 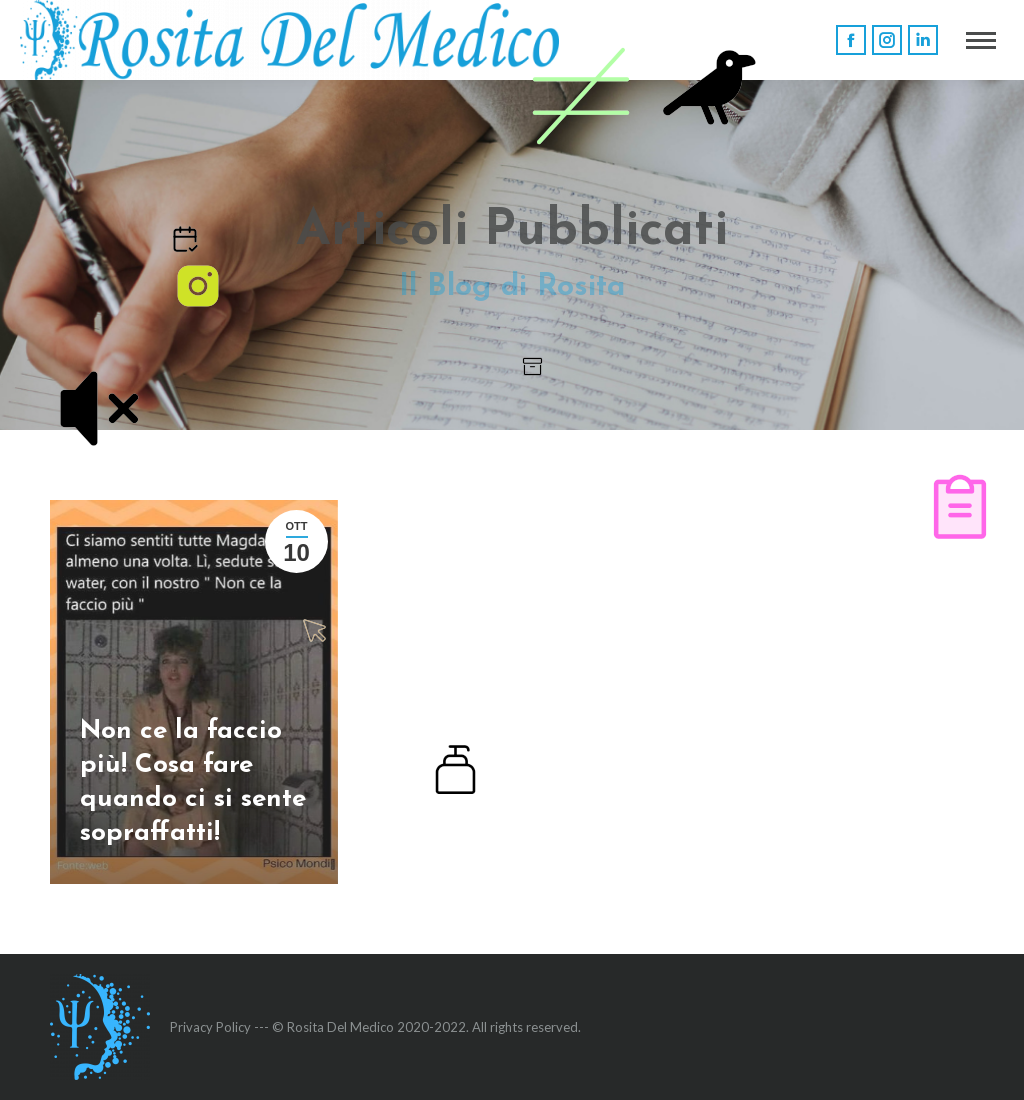 What do you see at coordinates (532, 366) in the screenshot?
I see `archive this item` at bounding box center [532, 366].